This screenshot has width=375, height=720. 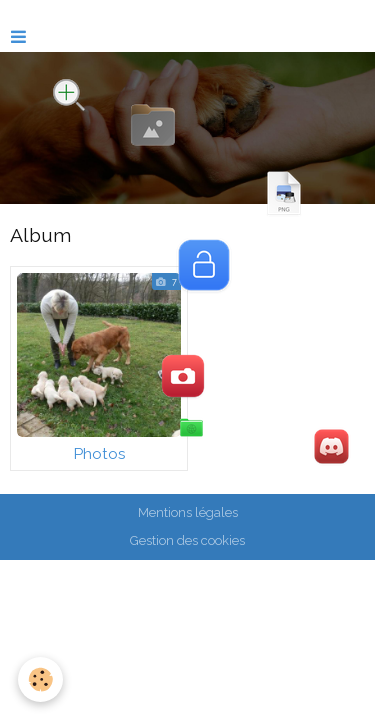 What do you see at coordinates (284, 194) in the screenshot?
I see `a PNG image file` at bounding box center [284, 194].